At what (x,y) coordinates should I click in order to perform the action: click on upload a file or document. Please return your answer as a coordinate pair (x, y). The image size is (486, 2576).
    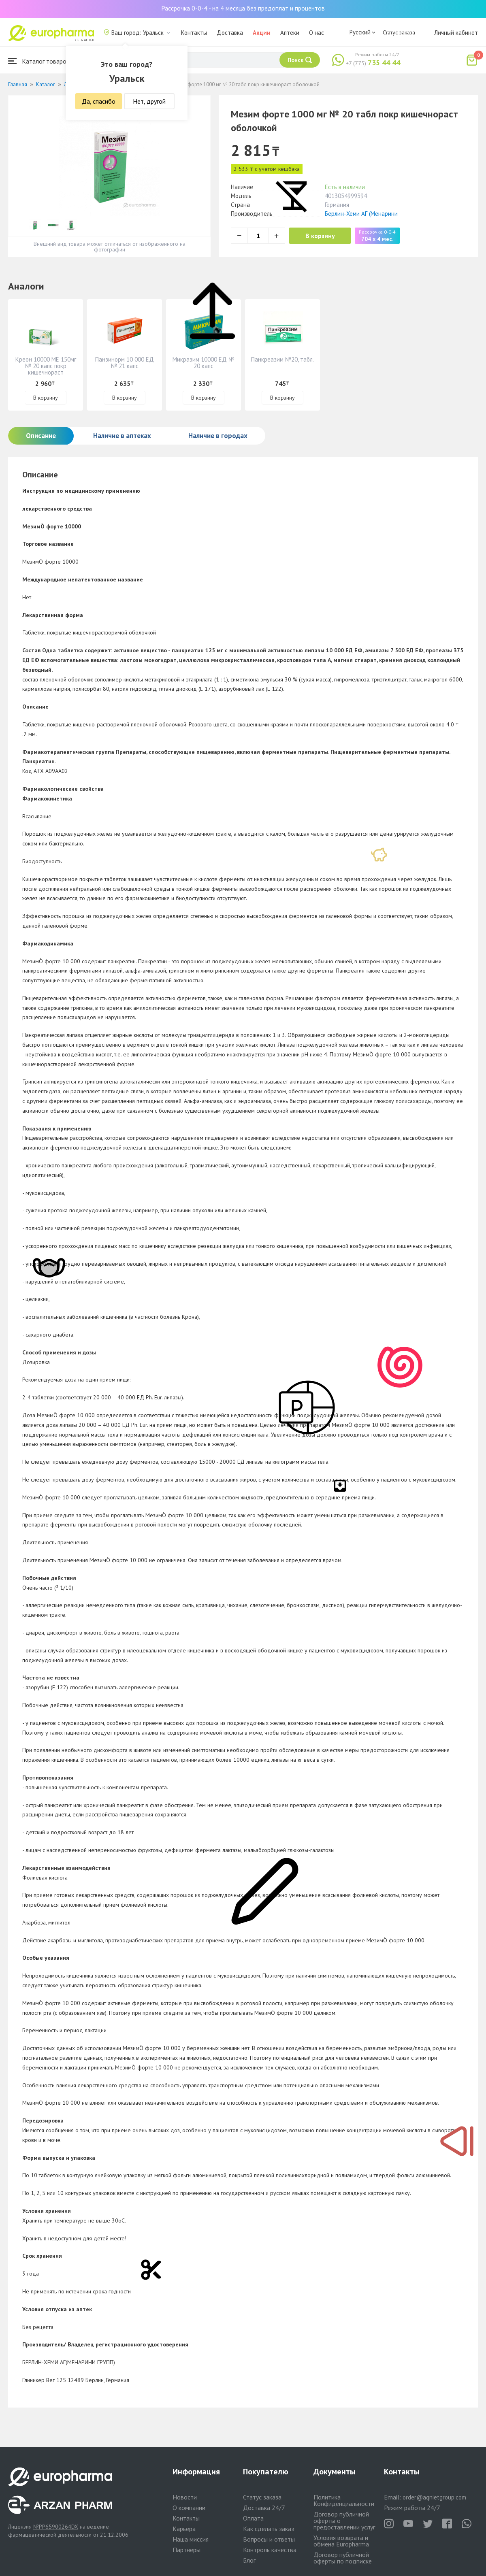
    Looking at the image, I should click on (212, 311).